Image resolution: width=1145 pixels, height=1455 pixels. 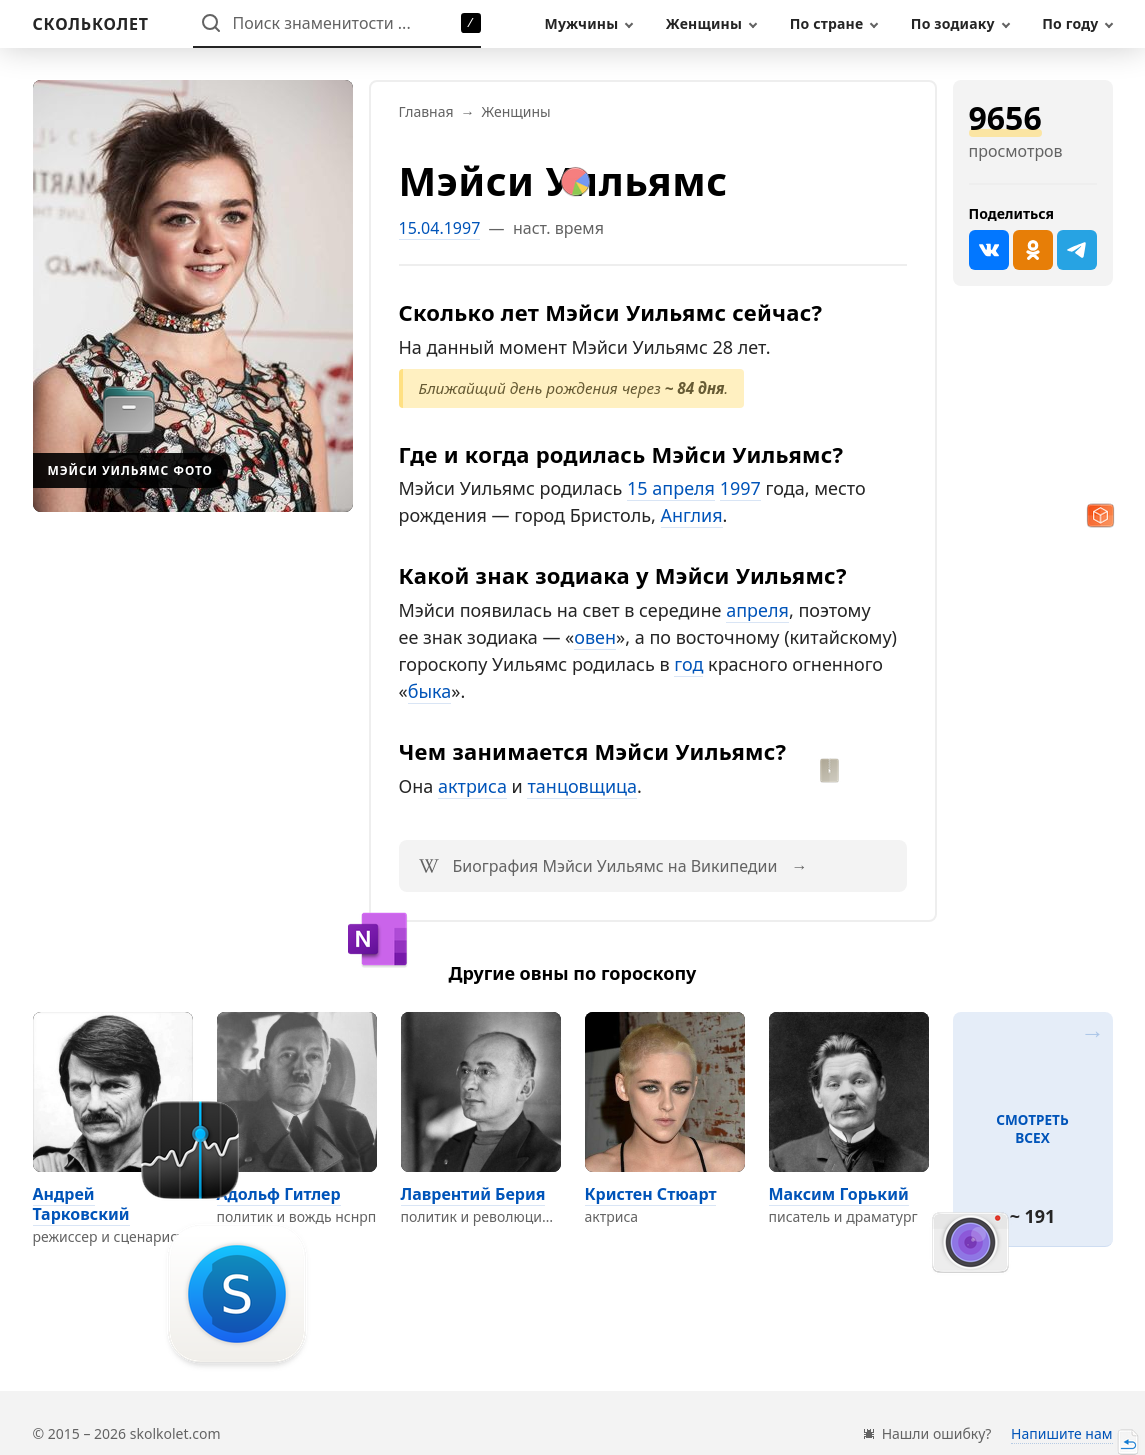 I want to click on open the stocks app, so click(x=190, y=1150).